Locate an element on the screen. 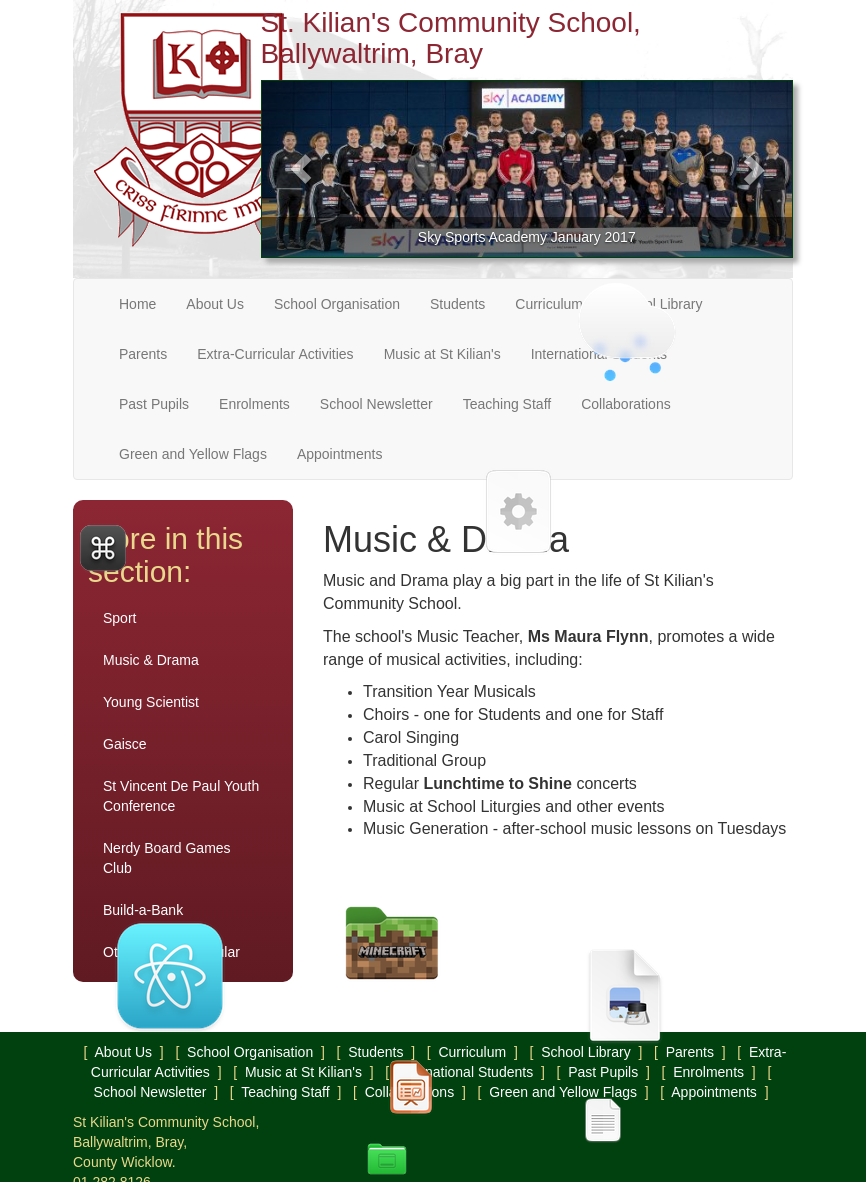 The image size is (866, 1182). launch an electron-based application is located at coordinates (170, 976).